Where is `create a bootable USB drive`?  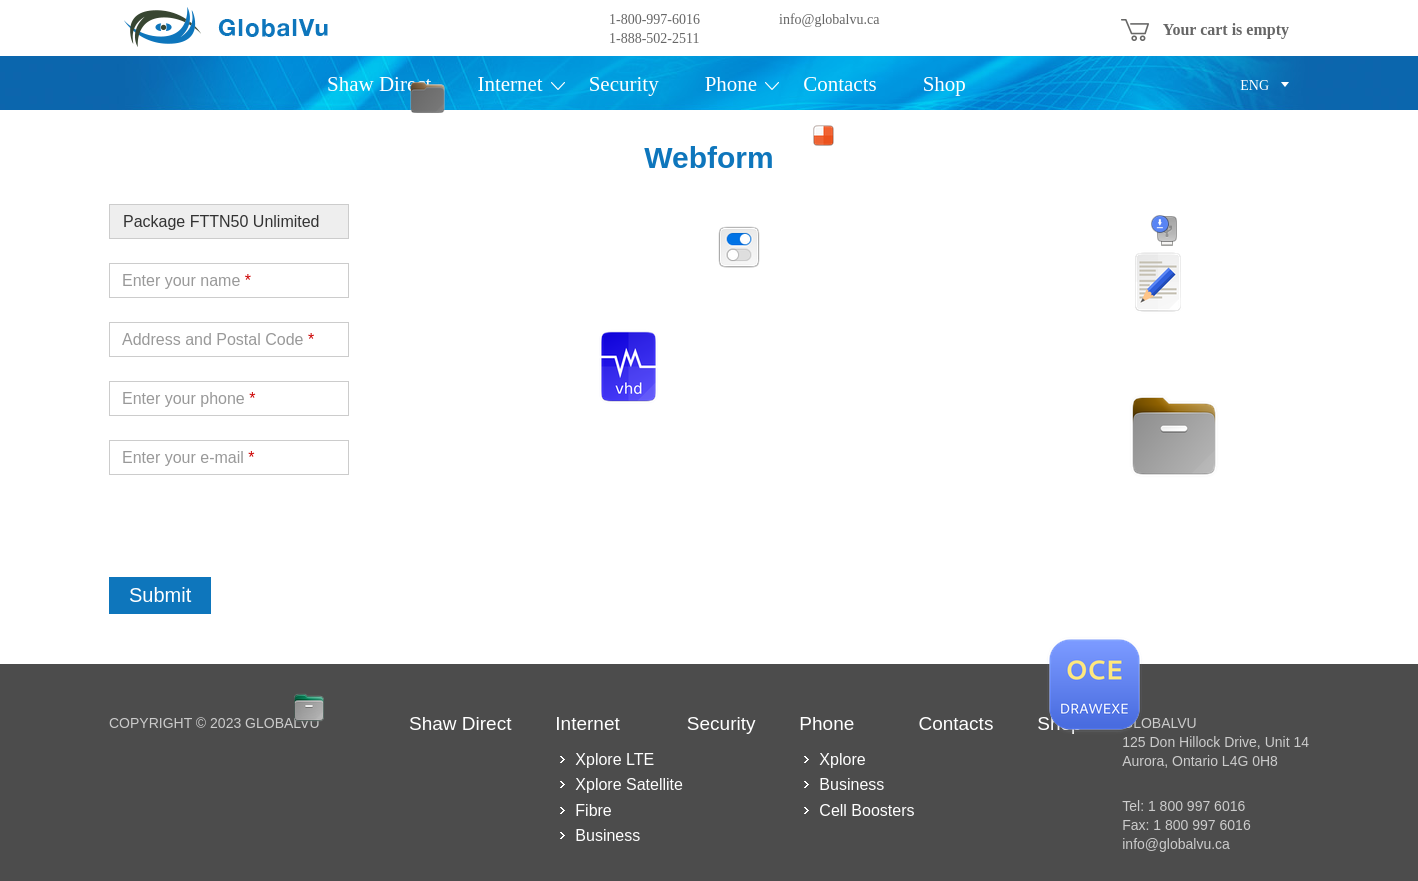 create a bootable USB drive is located at coordinates (1167, 231).